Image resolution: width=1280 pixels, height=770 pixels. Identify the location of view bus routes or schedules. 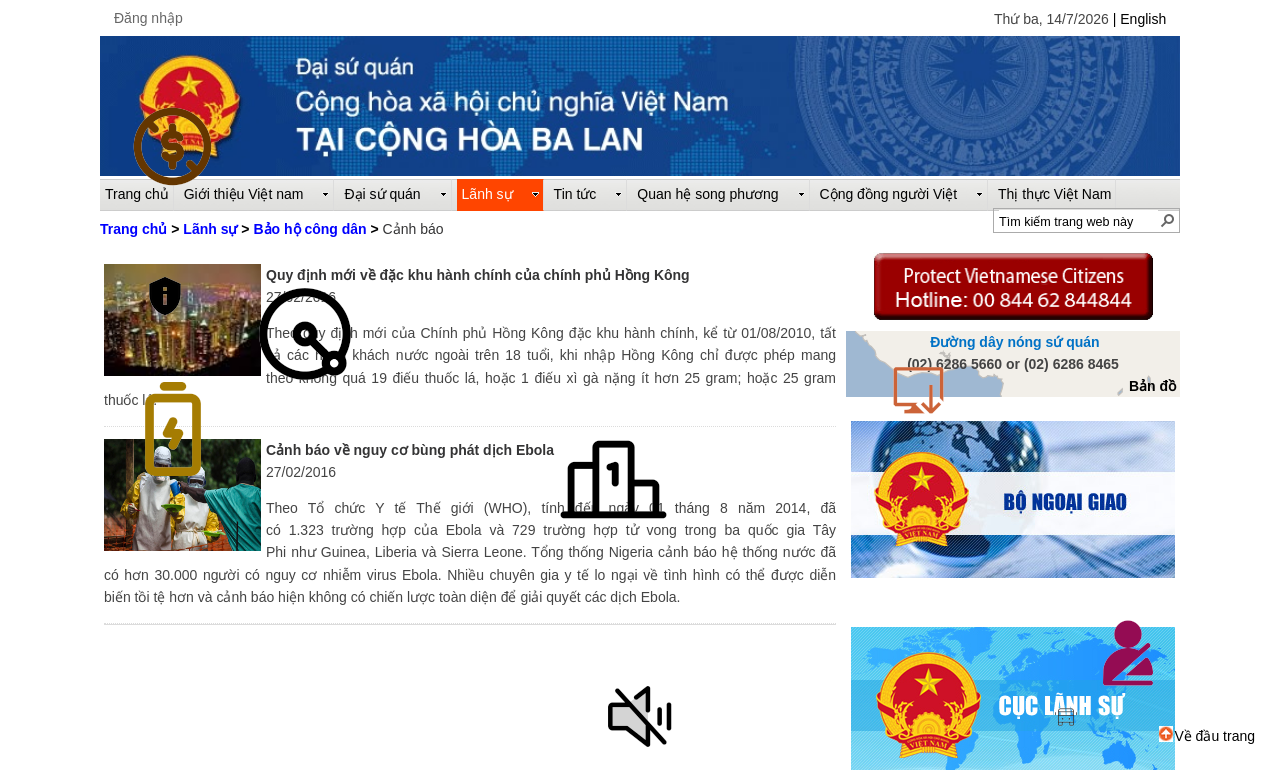
(1066, 717).